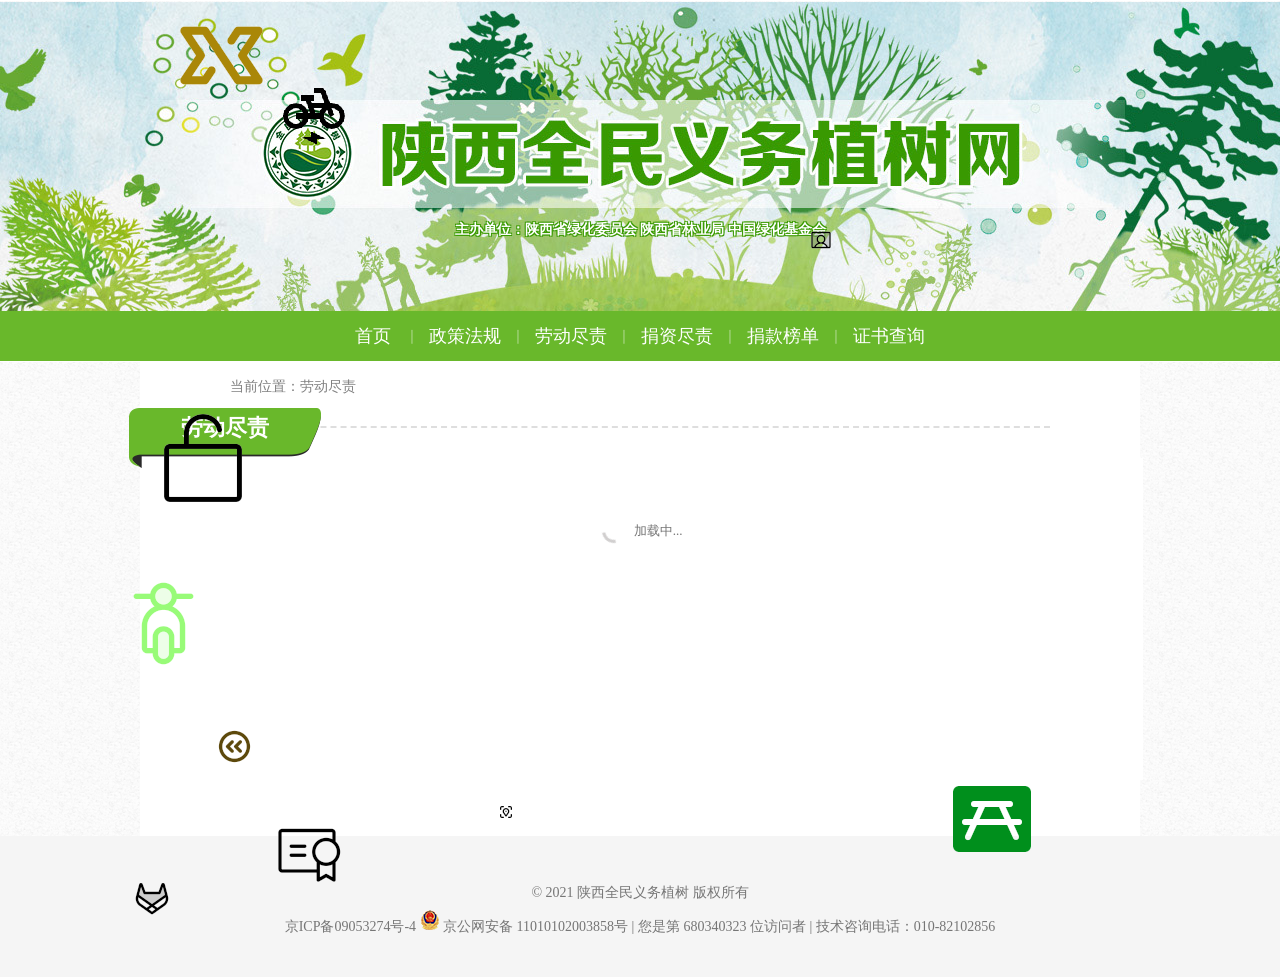 This screenshot has width=1280, height=977. What do you see at coordinates (152, 898) in the screenshot?
I see `open GitLab repository` at bounding box center [152, 898].